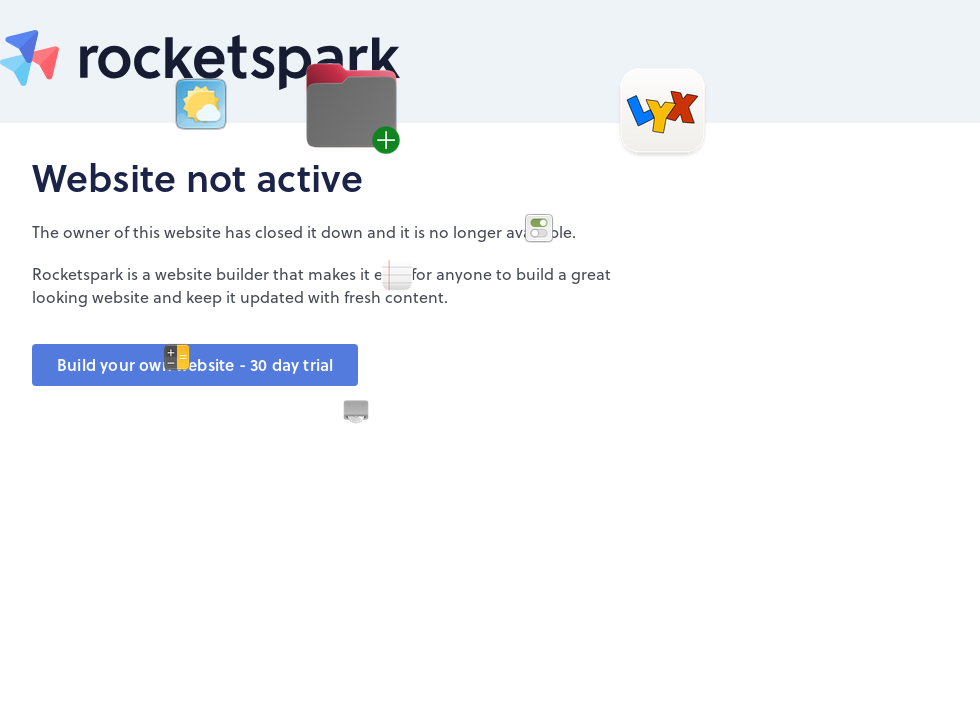 Image resolution: width=980 pixels, height=720 pixels. Describe the element at coordinates (356, 410) in the screenshot. I see `access optical drive or CD/DVD reader` at that location.